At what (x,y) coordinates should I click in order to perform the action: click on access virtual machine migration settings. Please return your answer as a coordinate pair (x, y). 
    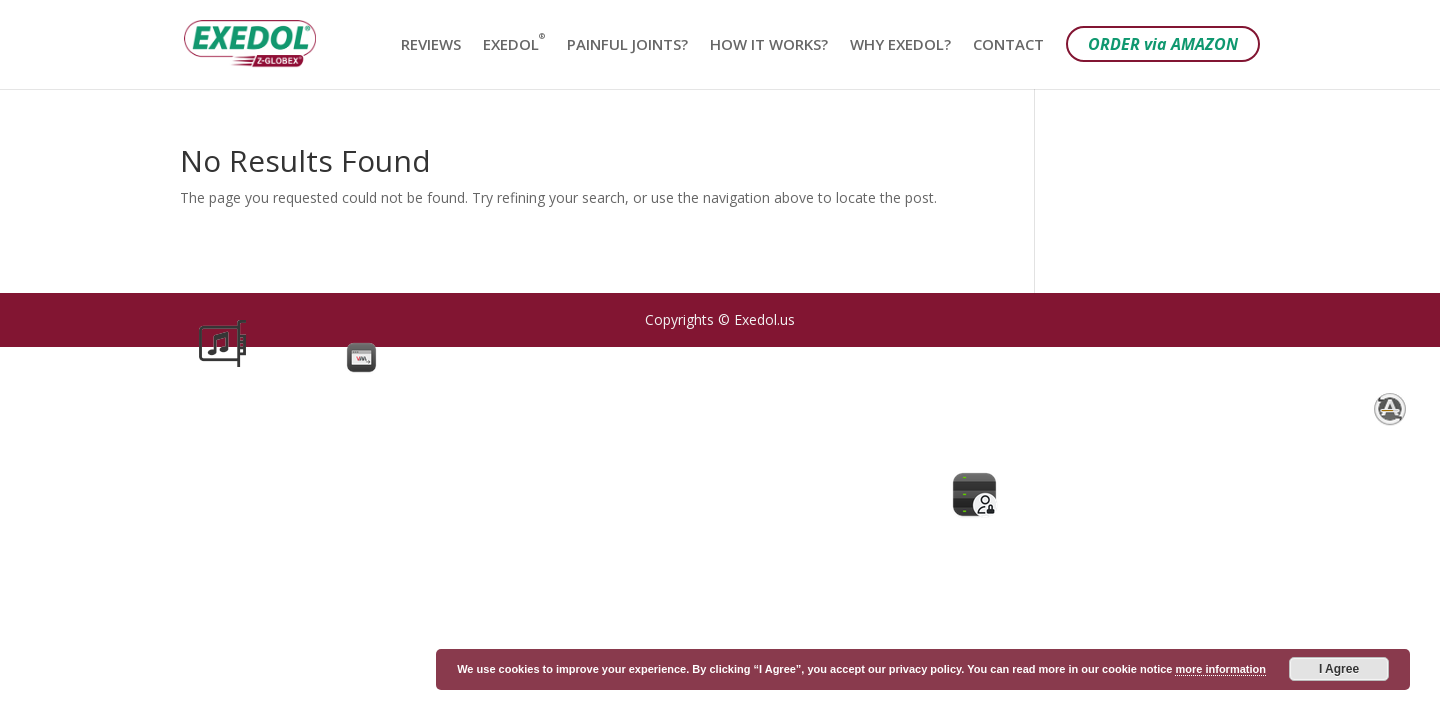
    Looking at the image, I should click on (361, 357).